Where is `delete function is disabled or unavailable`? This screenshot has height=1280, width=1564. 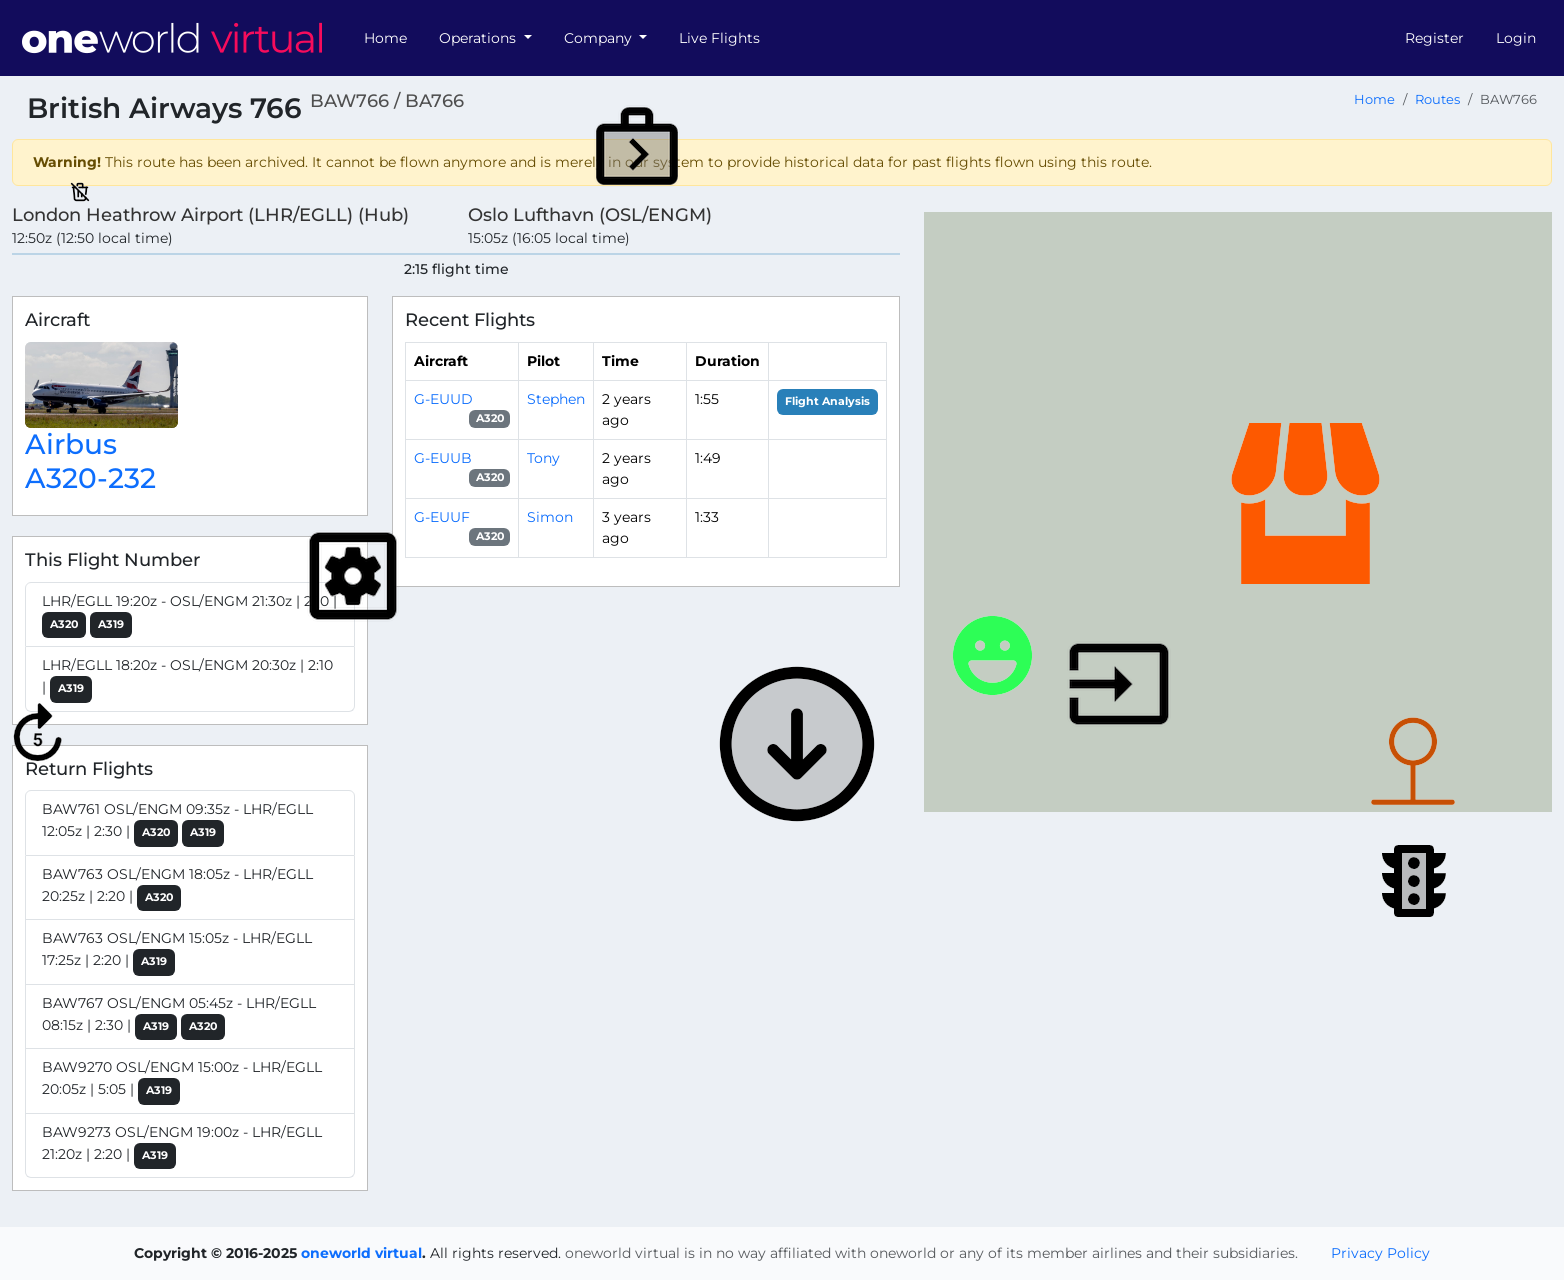 delete function is disabled or unavailable is located at coordinates (80, 192).